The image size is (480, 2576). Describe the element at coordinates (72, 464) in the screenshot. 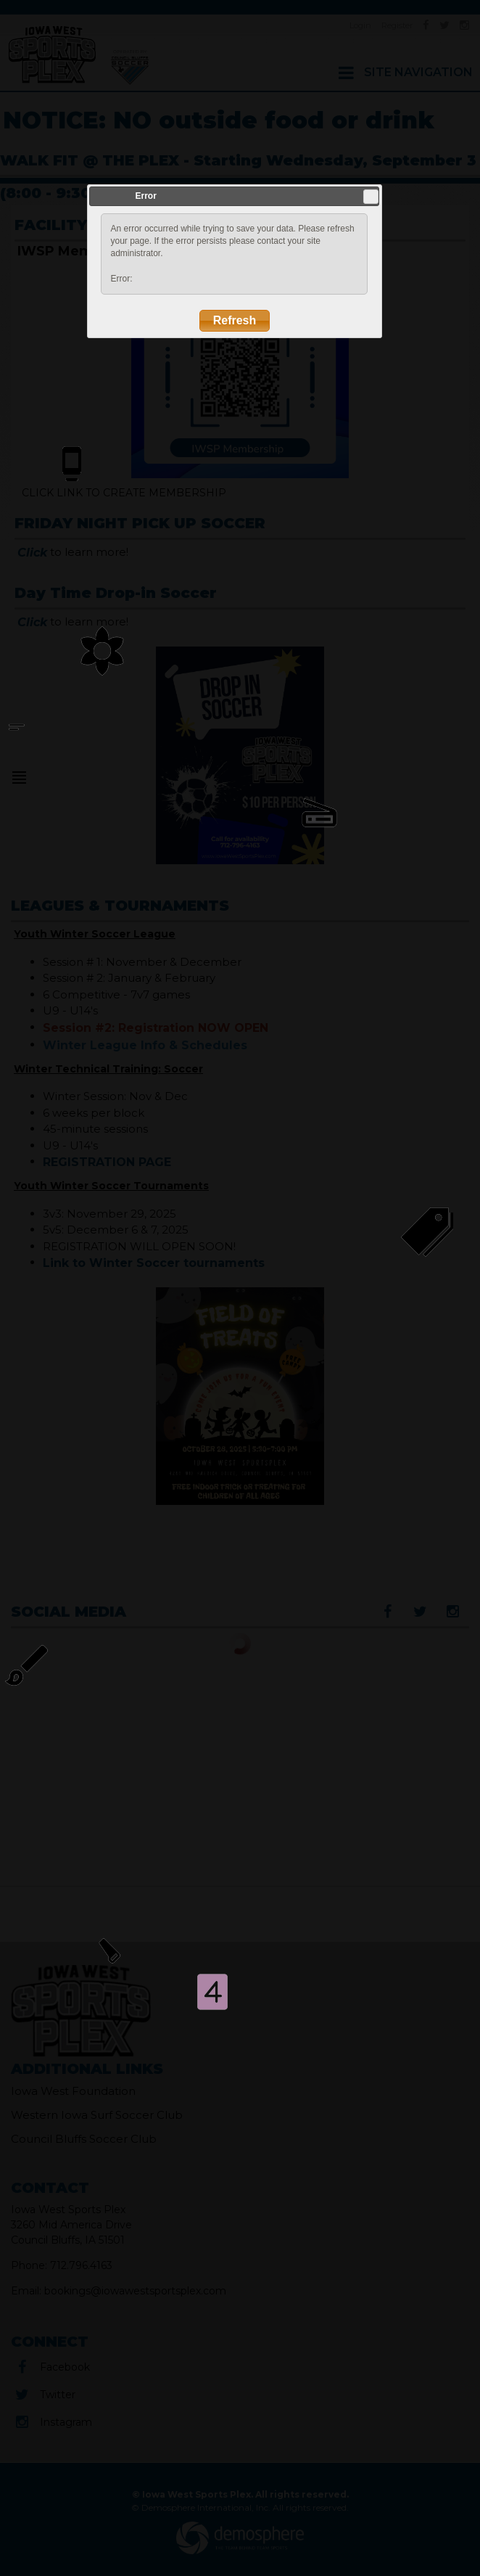

I see `dock your device to a charging station` at that location.